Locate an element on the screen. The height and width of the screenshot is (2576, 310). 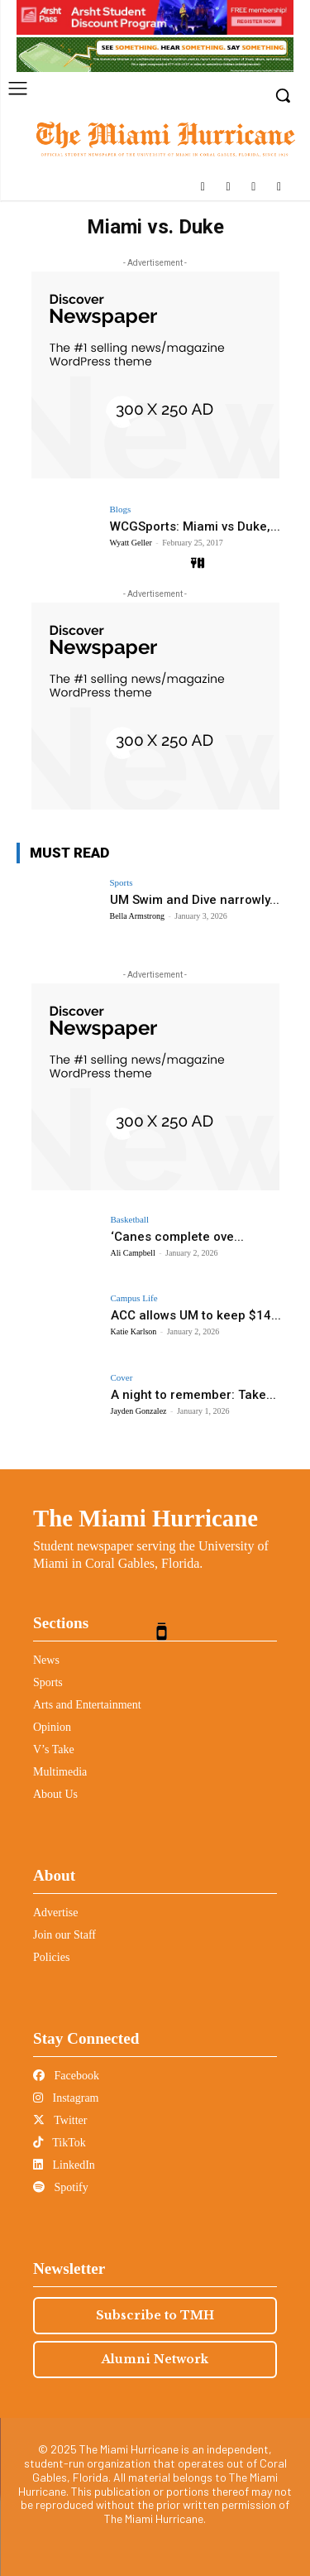
store or save items in a container is located at coordinates (161, 1632).